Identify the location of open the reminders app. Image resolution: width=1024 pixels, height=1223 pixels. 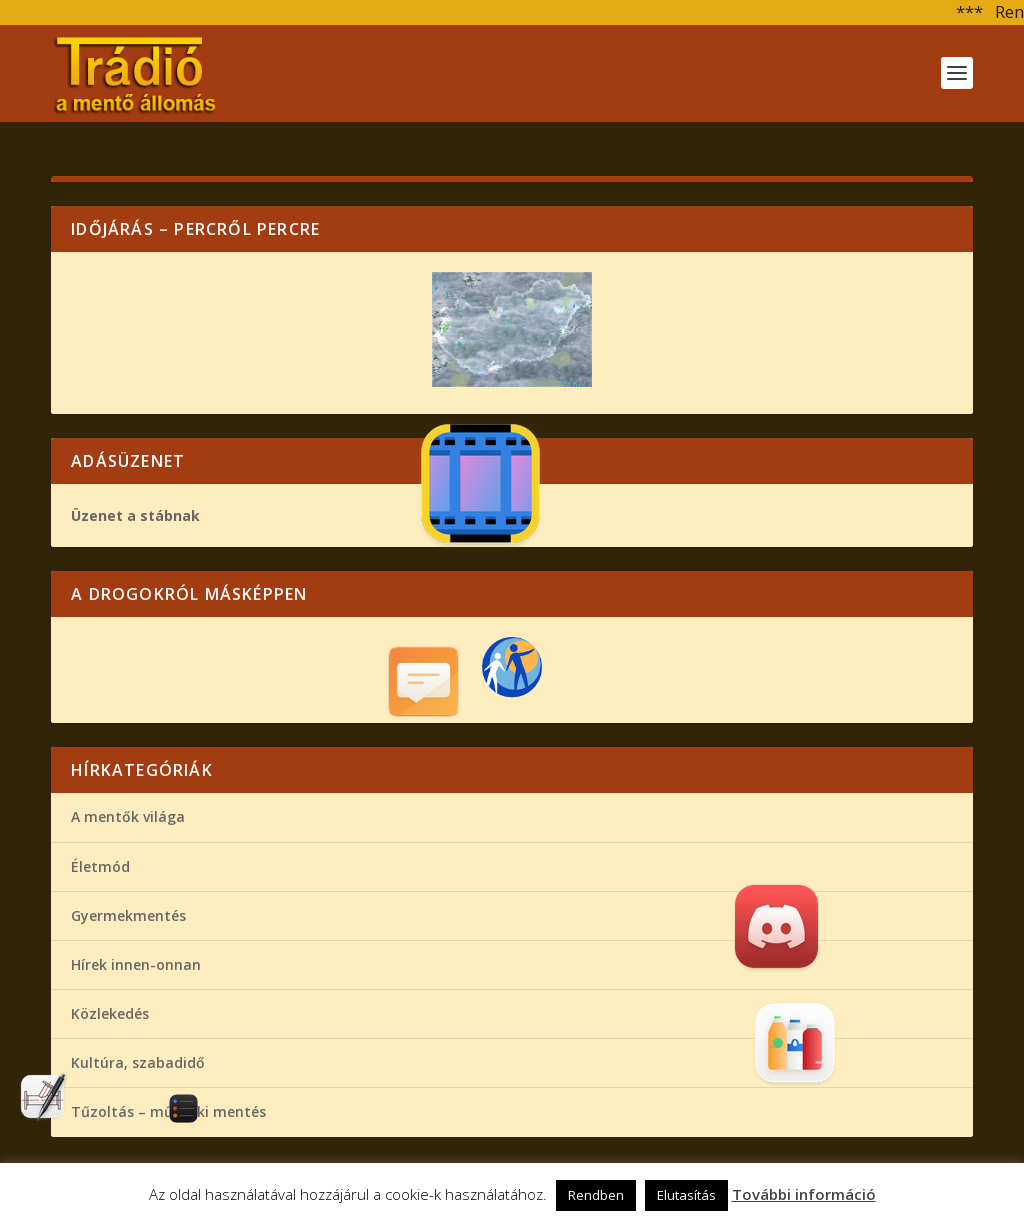
(183, 1108).